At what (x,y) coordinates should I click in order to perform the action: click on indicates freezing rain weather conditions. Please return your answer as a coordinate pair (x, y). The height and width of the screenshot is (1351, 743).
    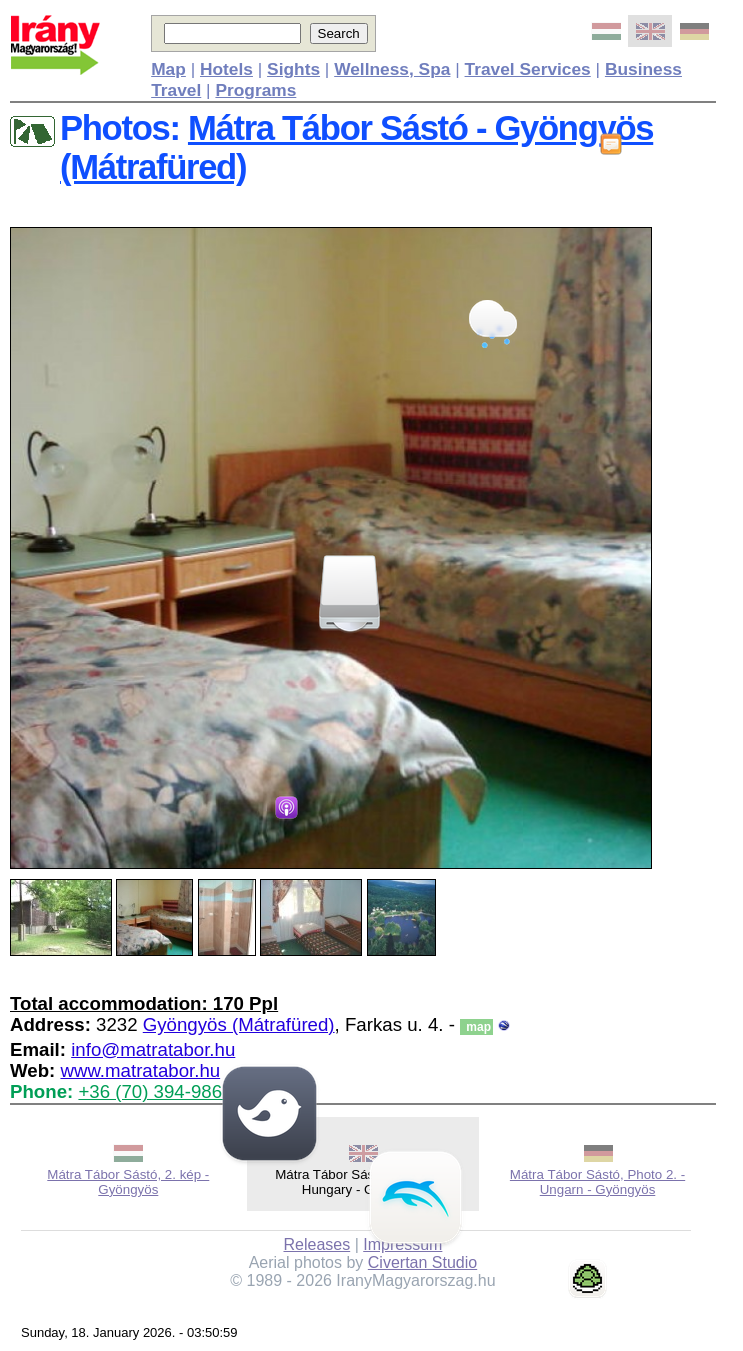
    Looking at the image, I should click on (493, 324).